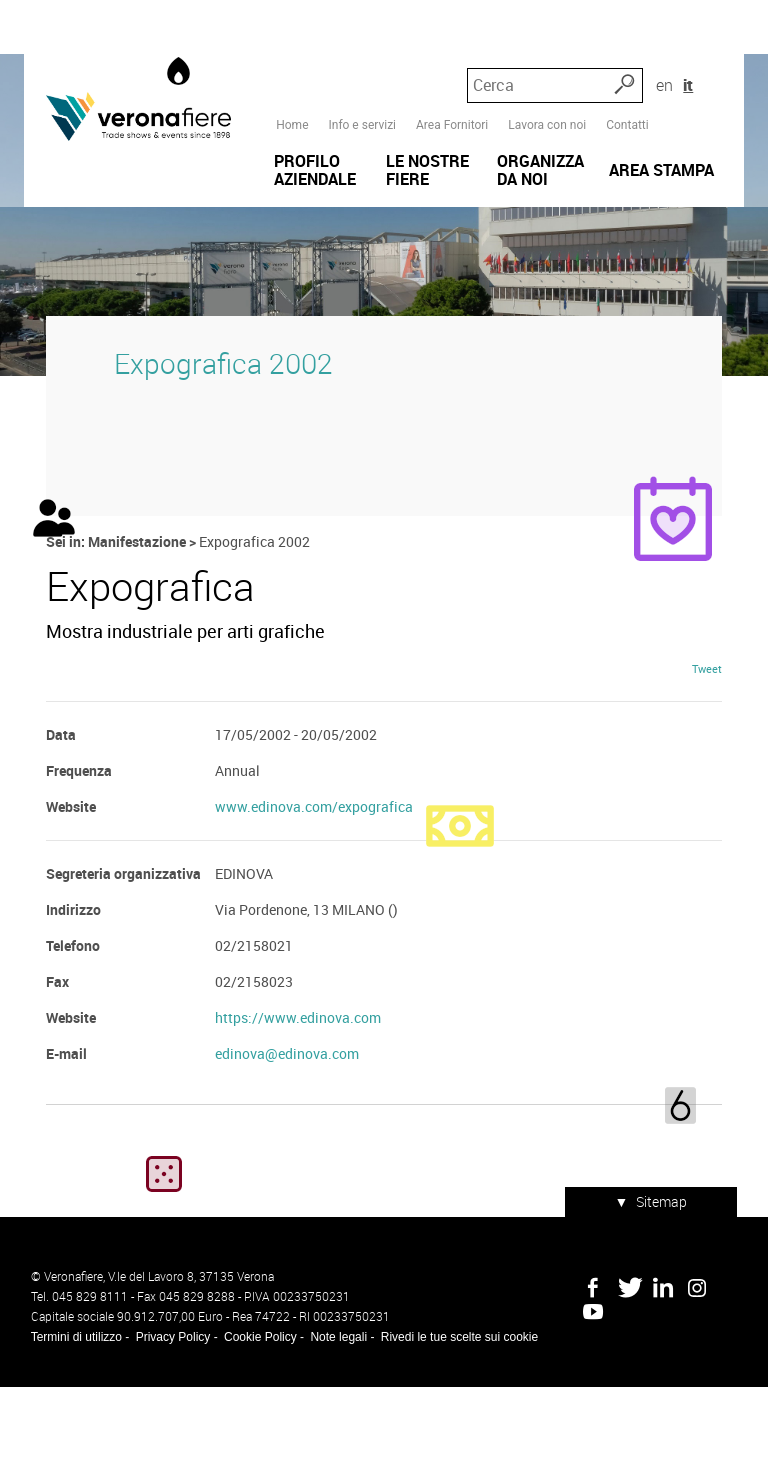  I want to click on indicates step six in a multi-step process, so click(680, 1105).